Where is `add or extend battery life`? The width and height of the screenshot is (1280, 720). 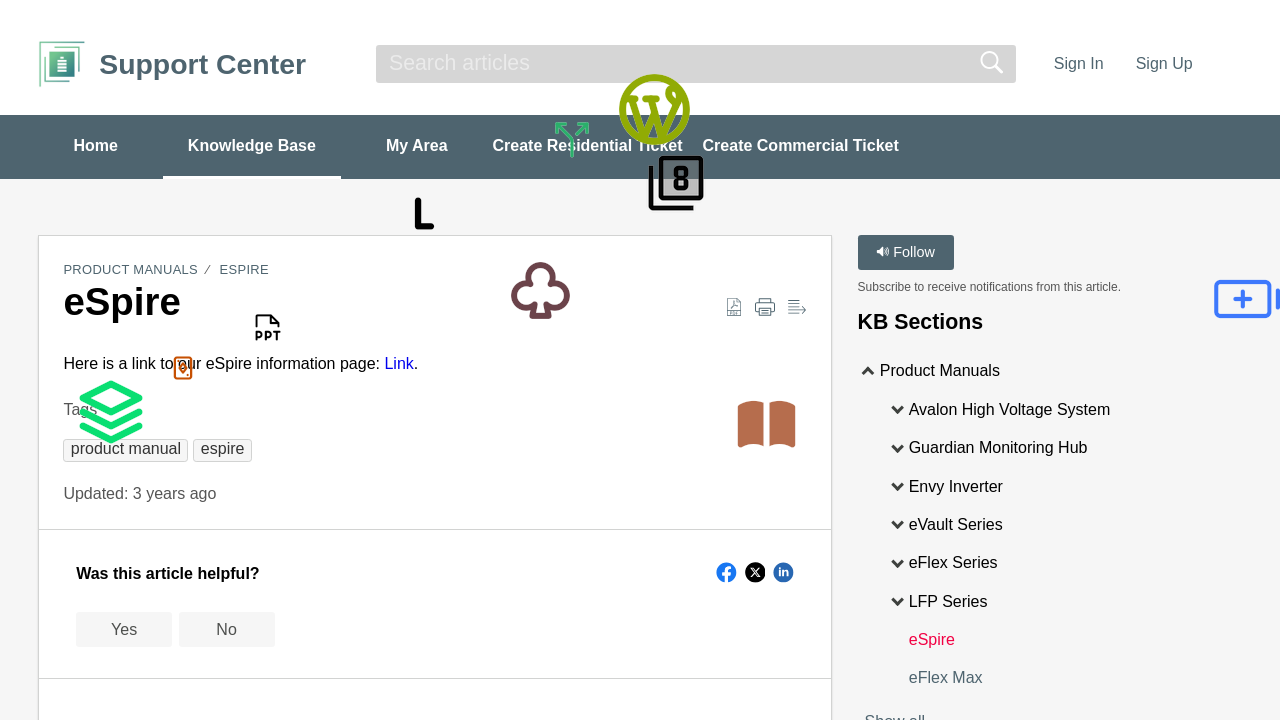
add or extend battery life is located at coordinates (1246, 299).